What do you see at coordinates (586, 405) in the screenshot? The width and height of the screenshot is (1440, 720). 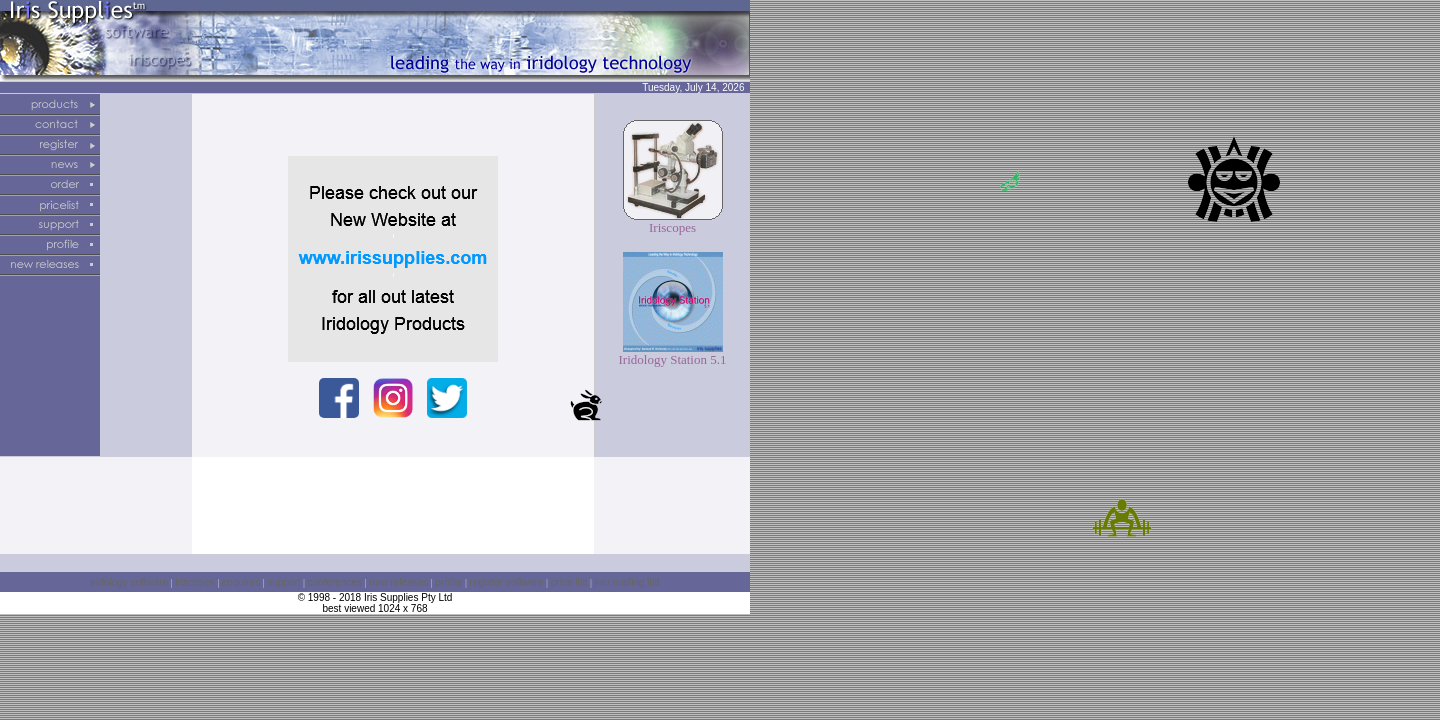 I see `indicates rabbit or bunny-related content` at bounding box center [586, 405].